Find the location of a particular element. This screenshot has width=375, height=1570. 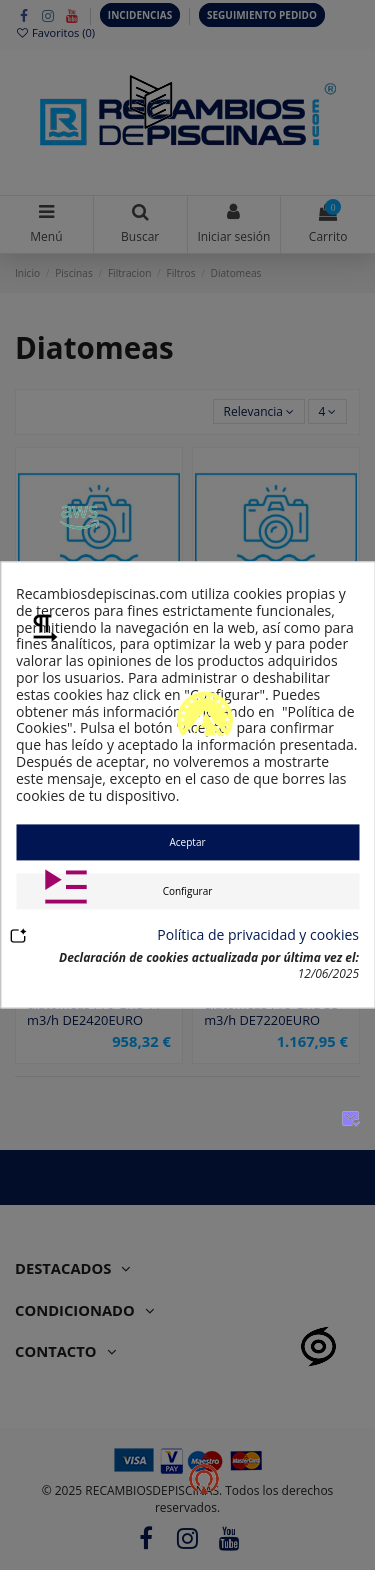

open the Paramount+ streaming app is located at coordinates (205, 714).